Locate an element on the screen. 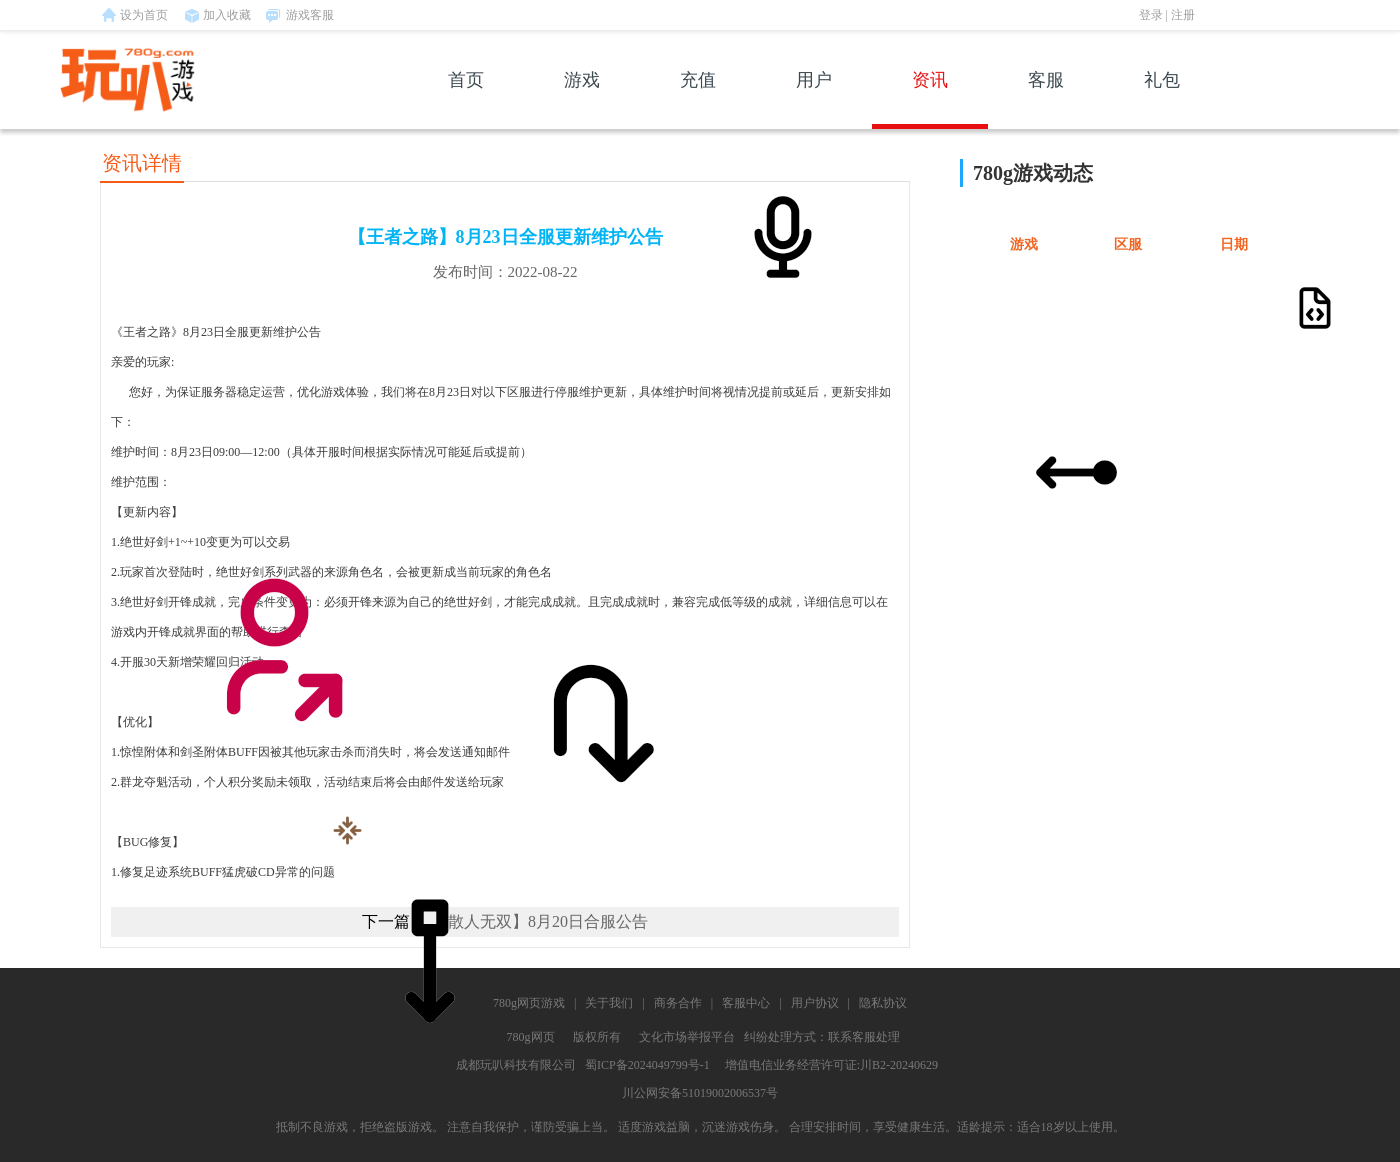  redo or repeat last action is located at coordinates (599, 723).